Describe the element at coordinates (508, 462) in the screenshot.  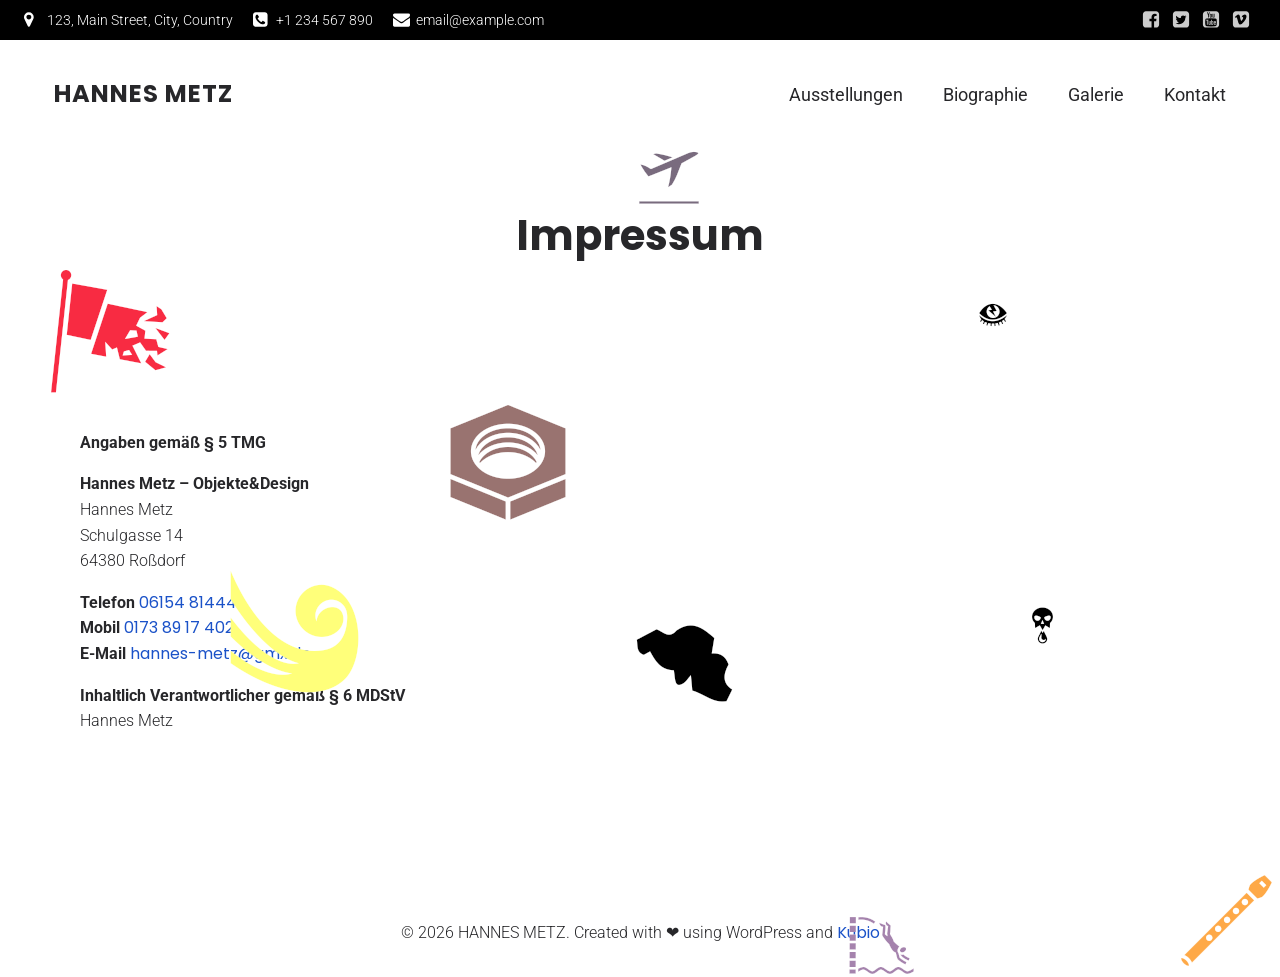
I see `access hardware or mechanical settings` at that location.